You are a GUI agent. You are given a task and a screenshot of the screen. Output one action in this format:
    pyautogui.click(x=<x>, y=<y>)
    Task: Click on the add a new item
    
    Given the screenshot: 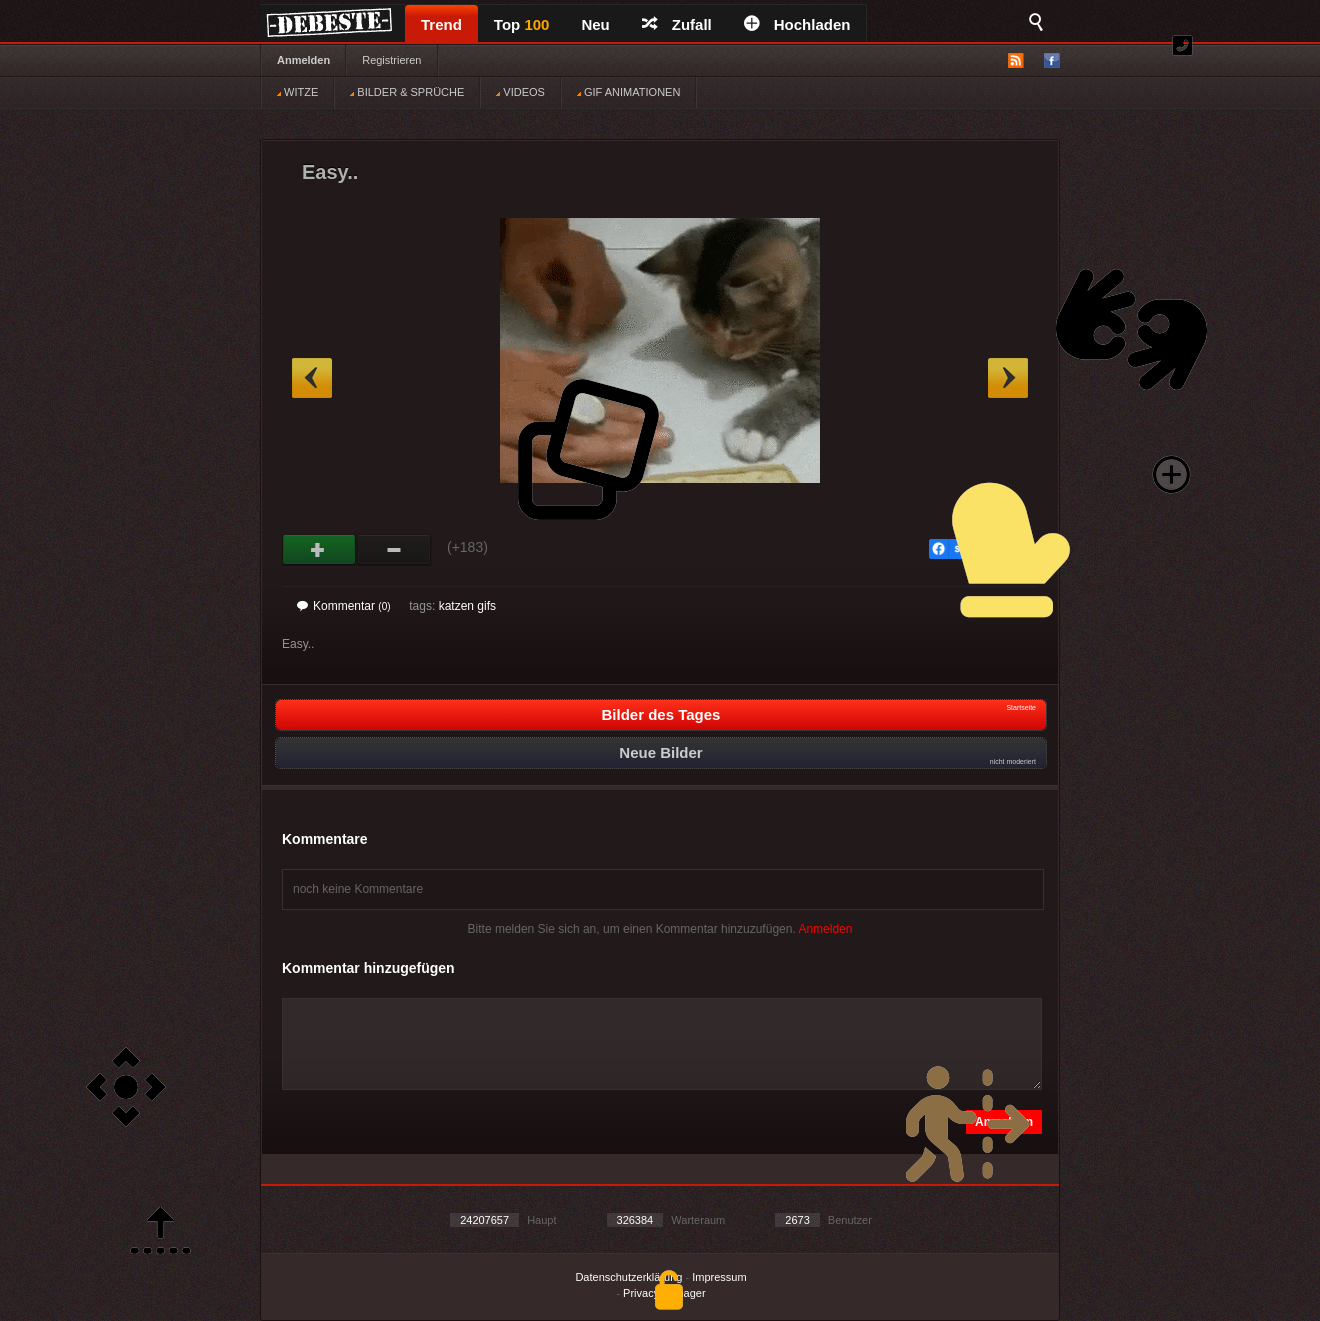 What is the action you would take?
    pyautogui.click(x=1171, y=474)
    